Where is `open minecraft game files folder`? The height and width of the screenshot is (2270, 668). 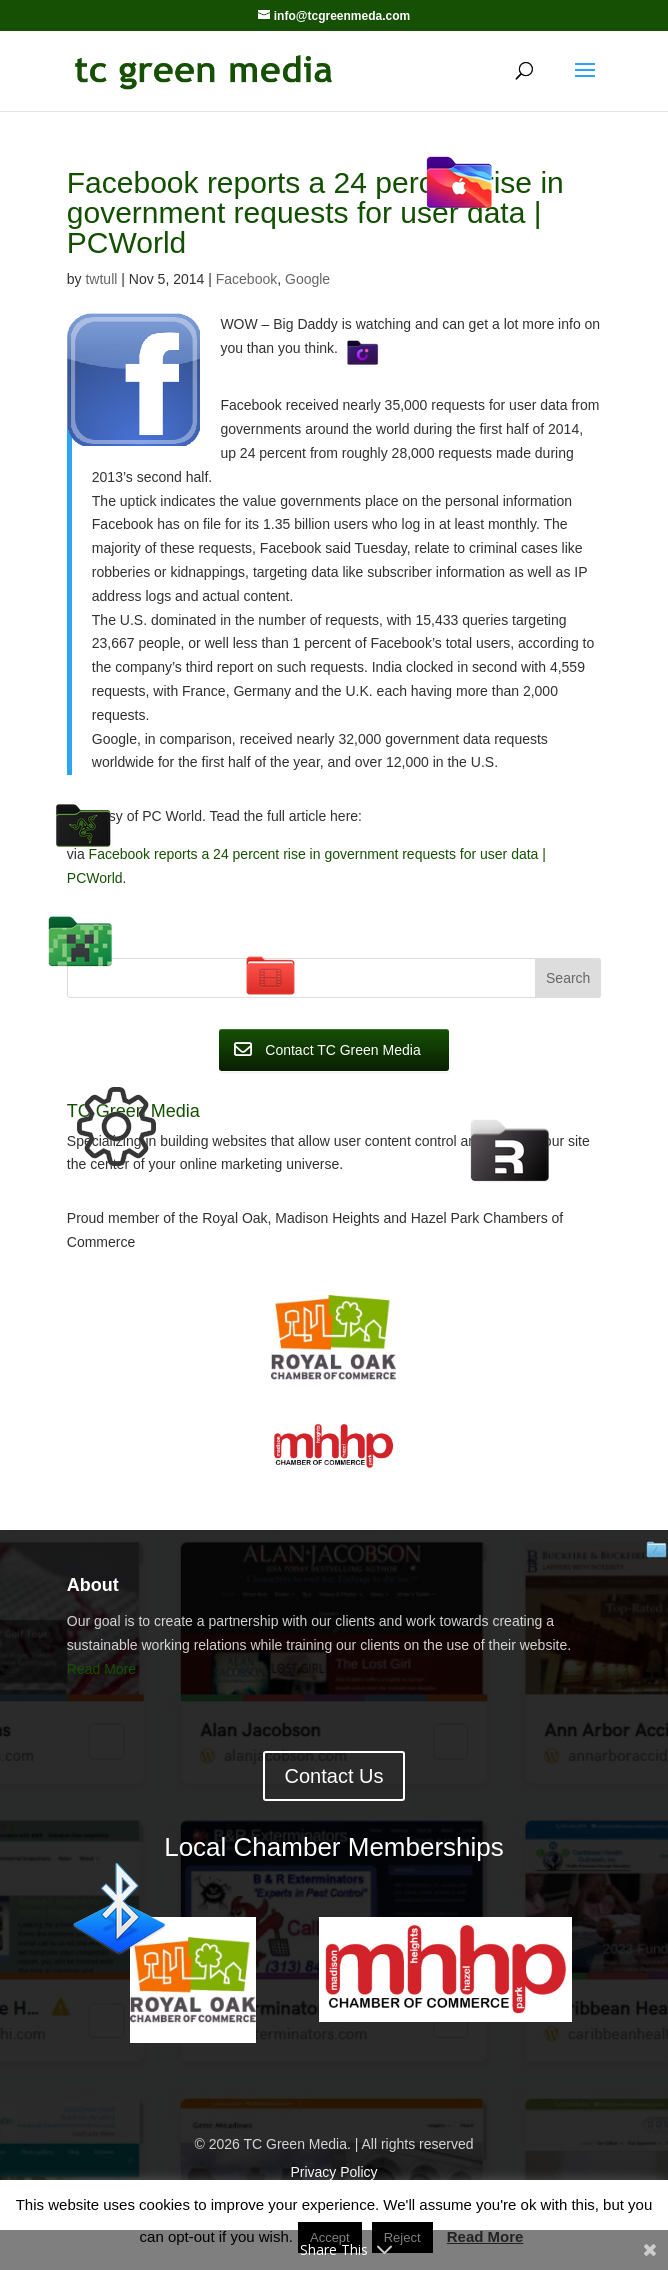 open minecraft game files folder is located at coordinates (80, 943).